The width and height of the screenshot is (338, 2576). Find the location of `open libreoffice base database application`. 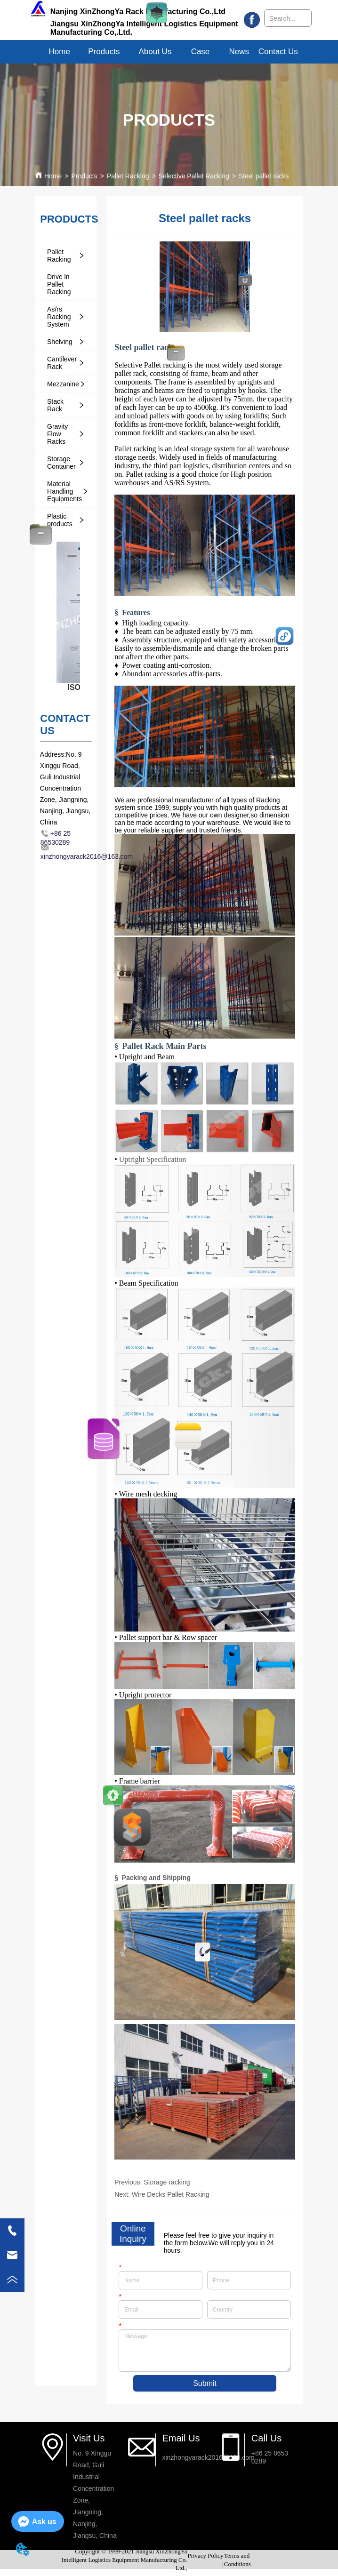

open libreoffice base database application is located at coordinates (104, 1439).